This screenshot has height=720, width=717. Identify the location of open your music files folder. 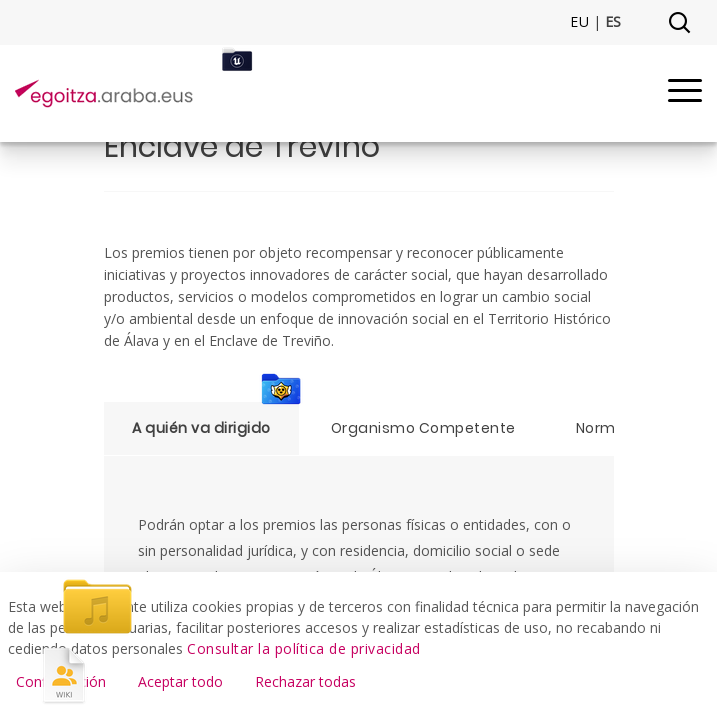
(97, 606).